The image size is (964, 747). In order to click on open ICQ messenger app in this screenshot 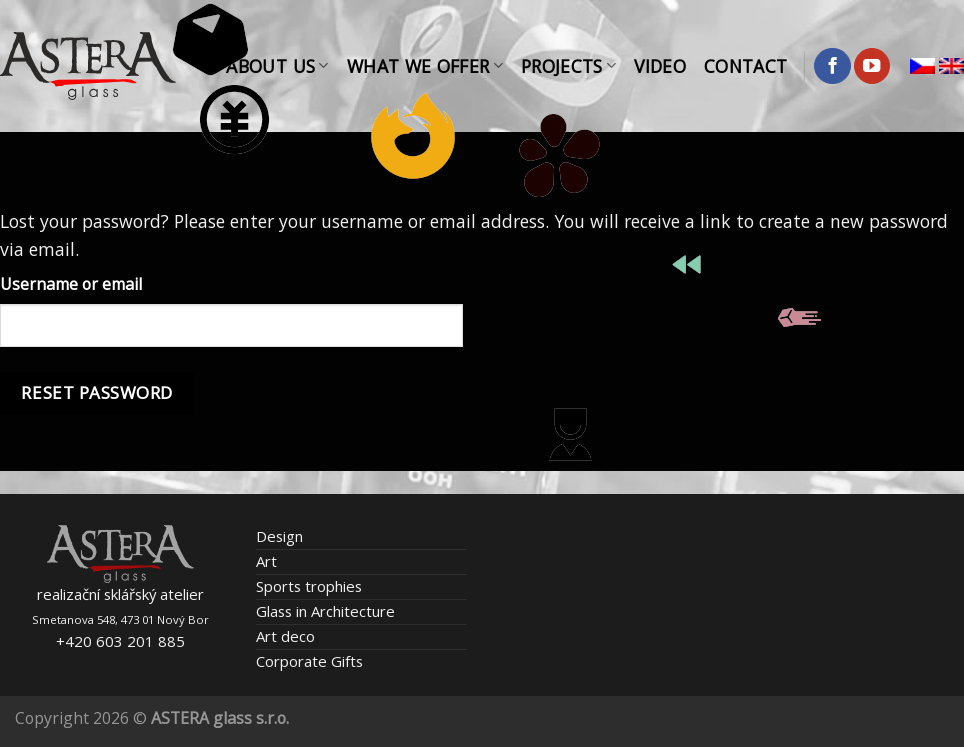, I will do `click(559, 155)`.